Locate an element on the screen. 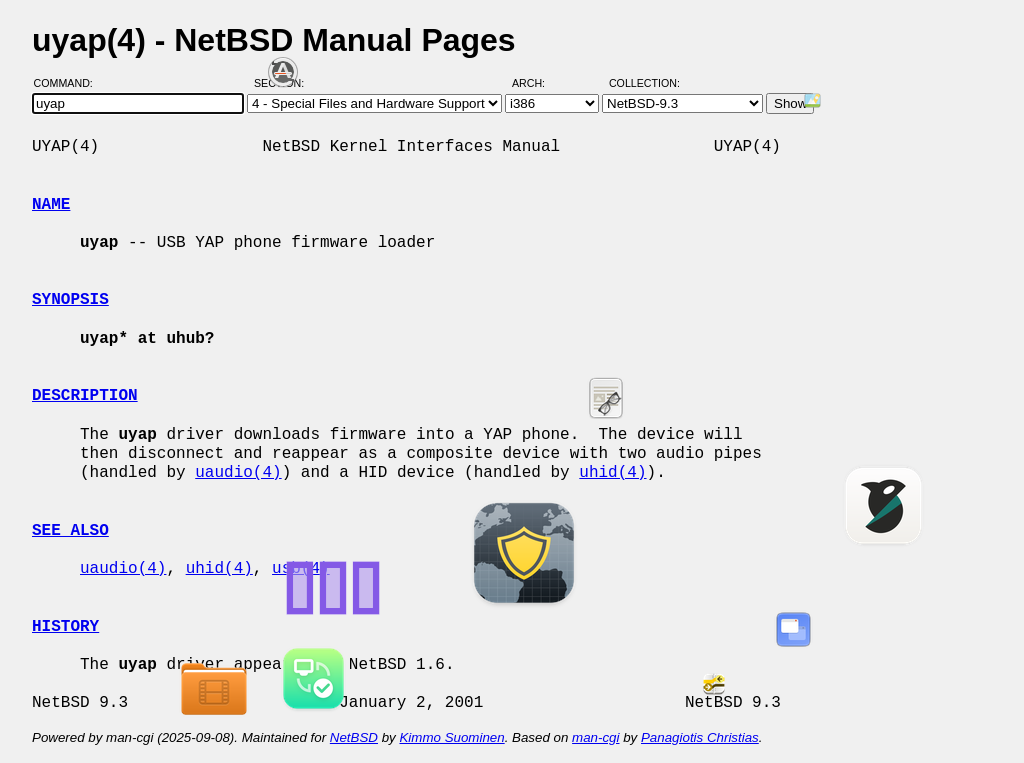 The image size is (1024, 763). open the software update manager is located at coordinates (283, 72).